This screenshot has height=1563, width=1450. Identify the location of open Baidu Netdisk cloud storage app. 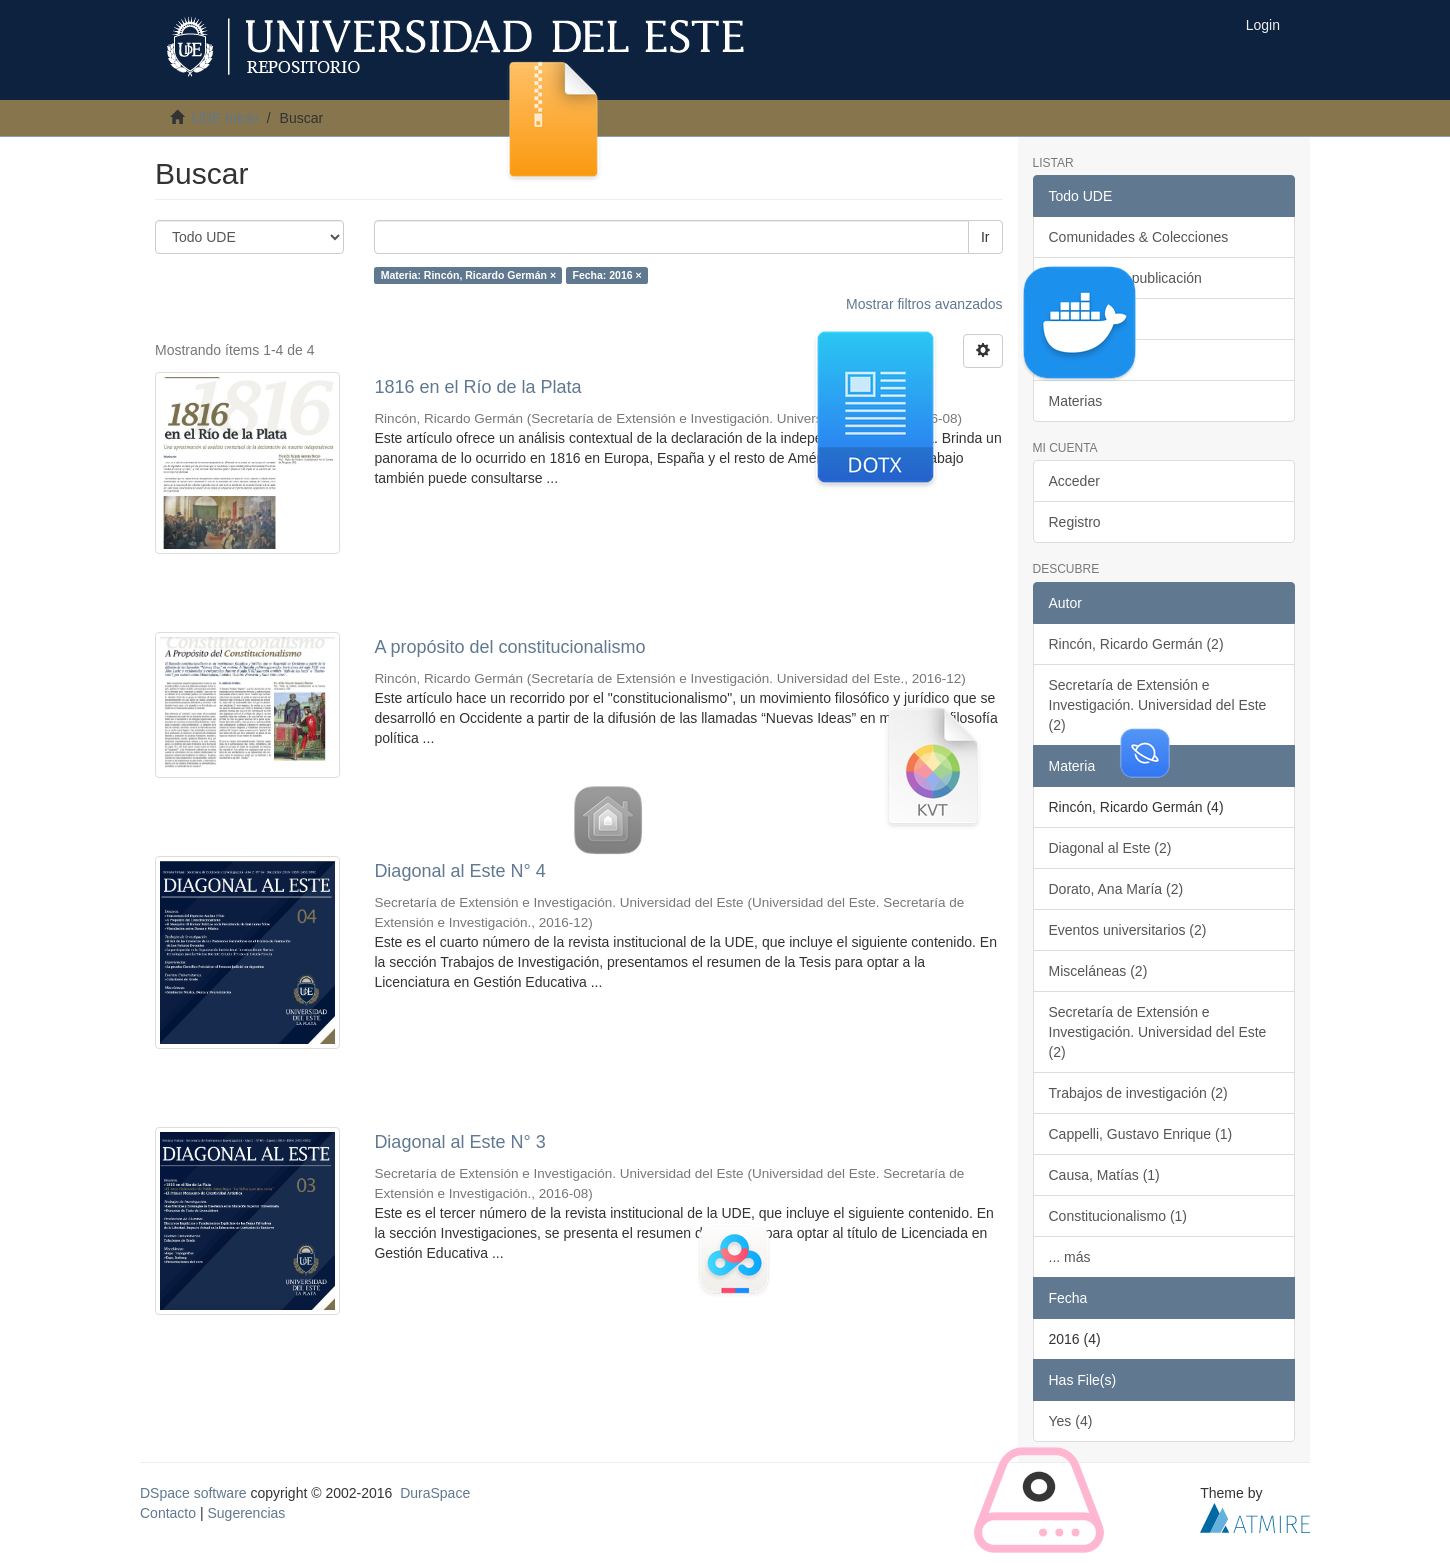
(734, 1258).